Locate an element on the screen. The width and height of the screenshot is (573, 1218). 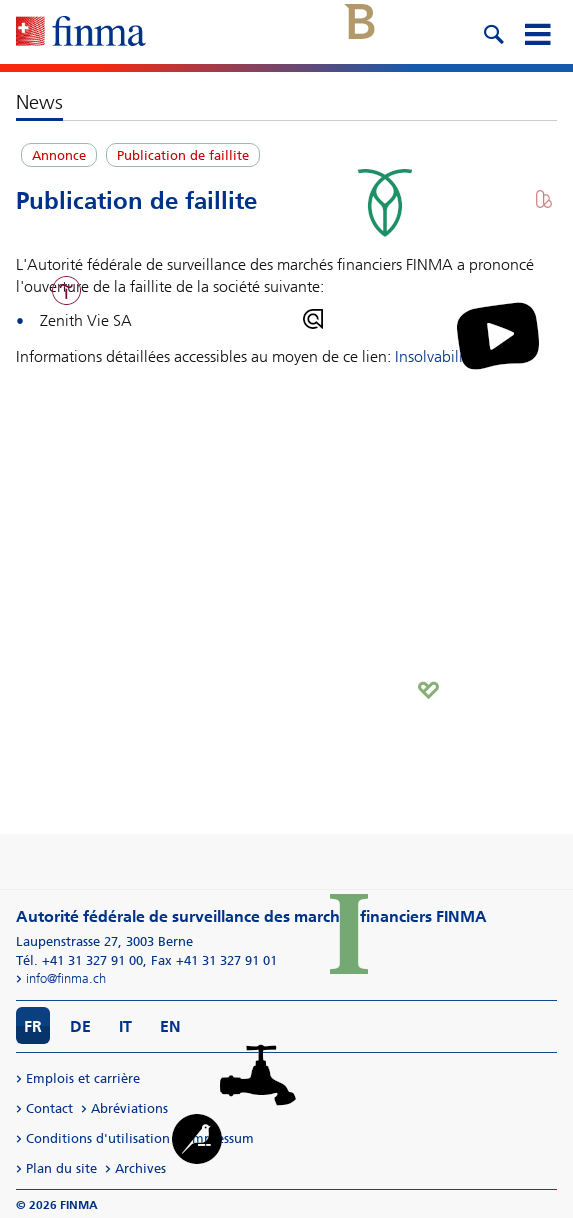
cockroach labs company logo is located at coordinates (385, 203).